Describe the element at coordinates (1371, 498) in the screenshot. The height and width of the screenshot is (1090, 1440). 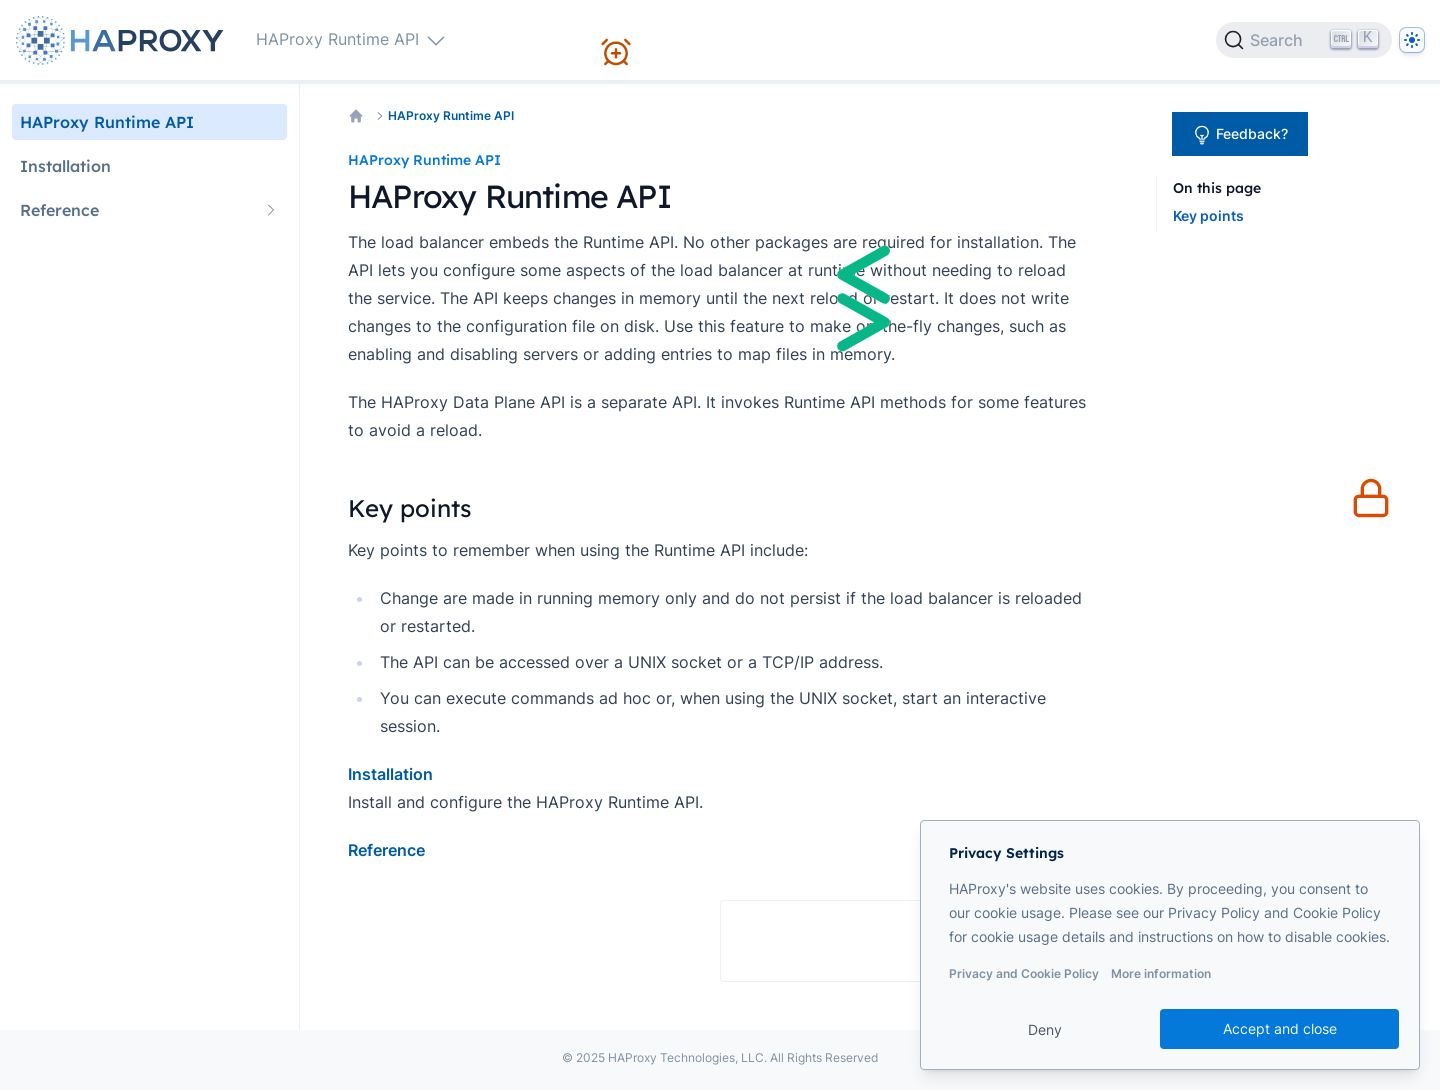
I see `indicates a secure or encrypted connection` at that location.